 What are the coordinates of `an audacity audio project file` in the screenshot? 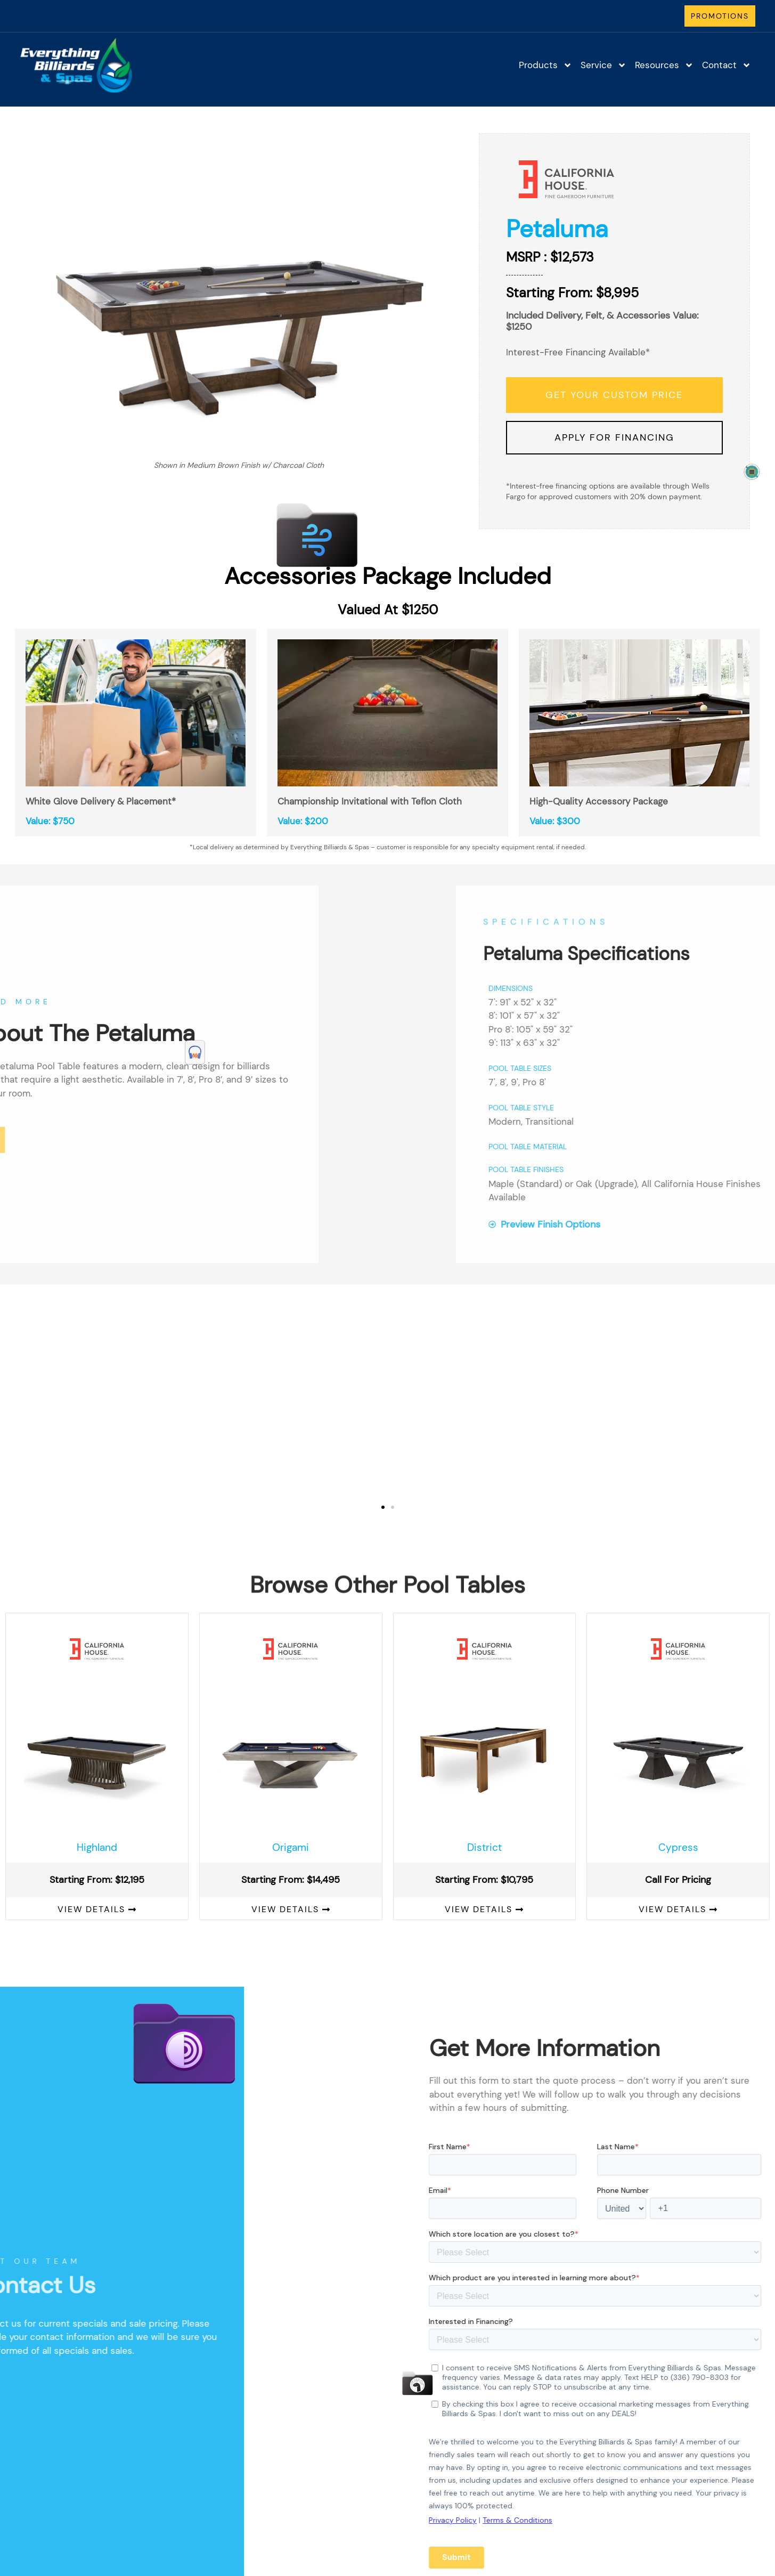 It's located at (195, 1052).